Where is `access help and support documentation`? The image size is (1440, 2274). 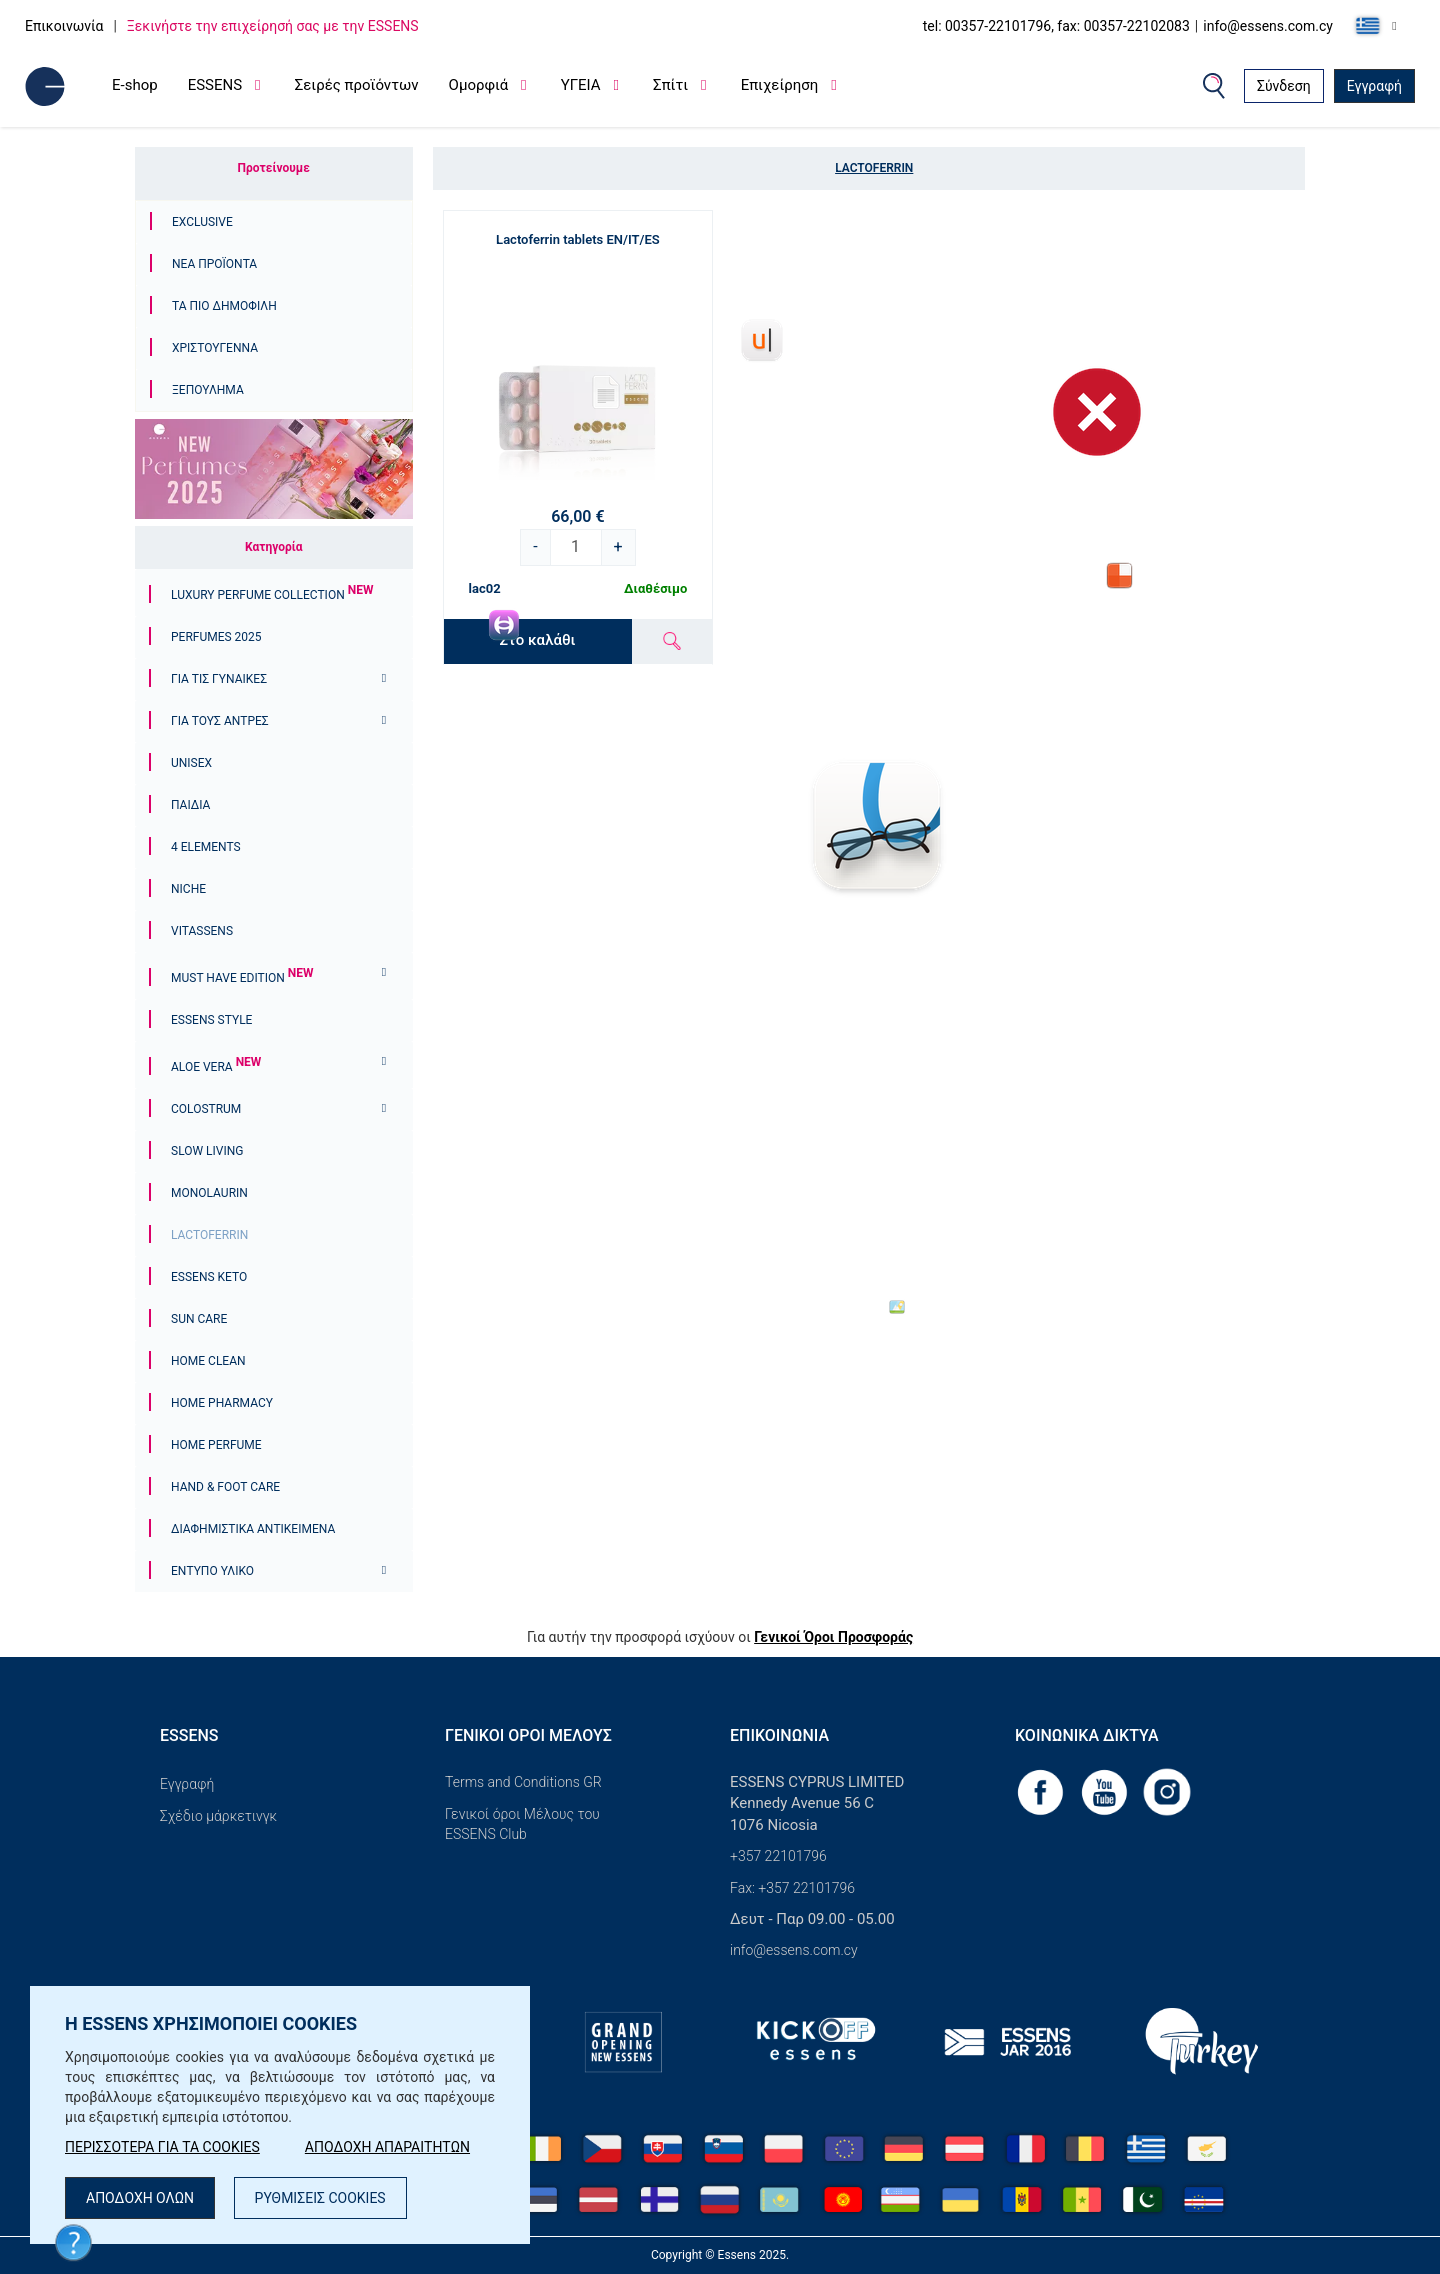
access help and support documentation is located at coordinates (73, 2242).